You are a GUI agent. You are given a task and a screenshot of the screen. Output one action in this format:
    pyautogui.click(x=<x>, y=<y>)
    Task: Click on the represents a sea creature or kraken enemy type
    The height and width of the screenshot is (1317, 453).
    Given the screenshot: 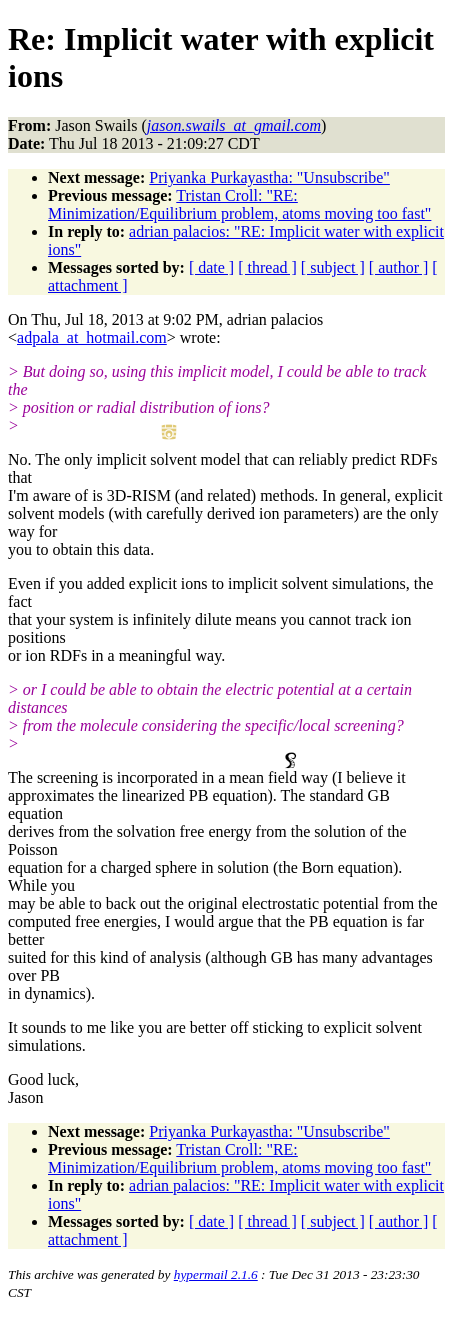 What is the action you would take?
    pyautogui.click(x=290, y=760)
    